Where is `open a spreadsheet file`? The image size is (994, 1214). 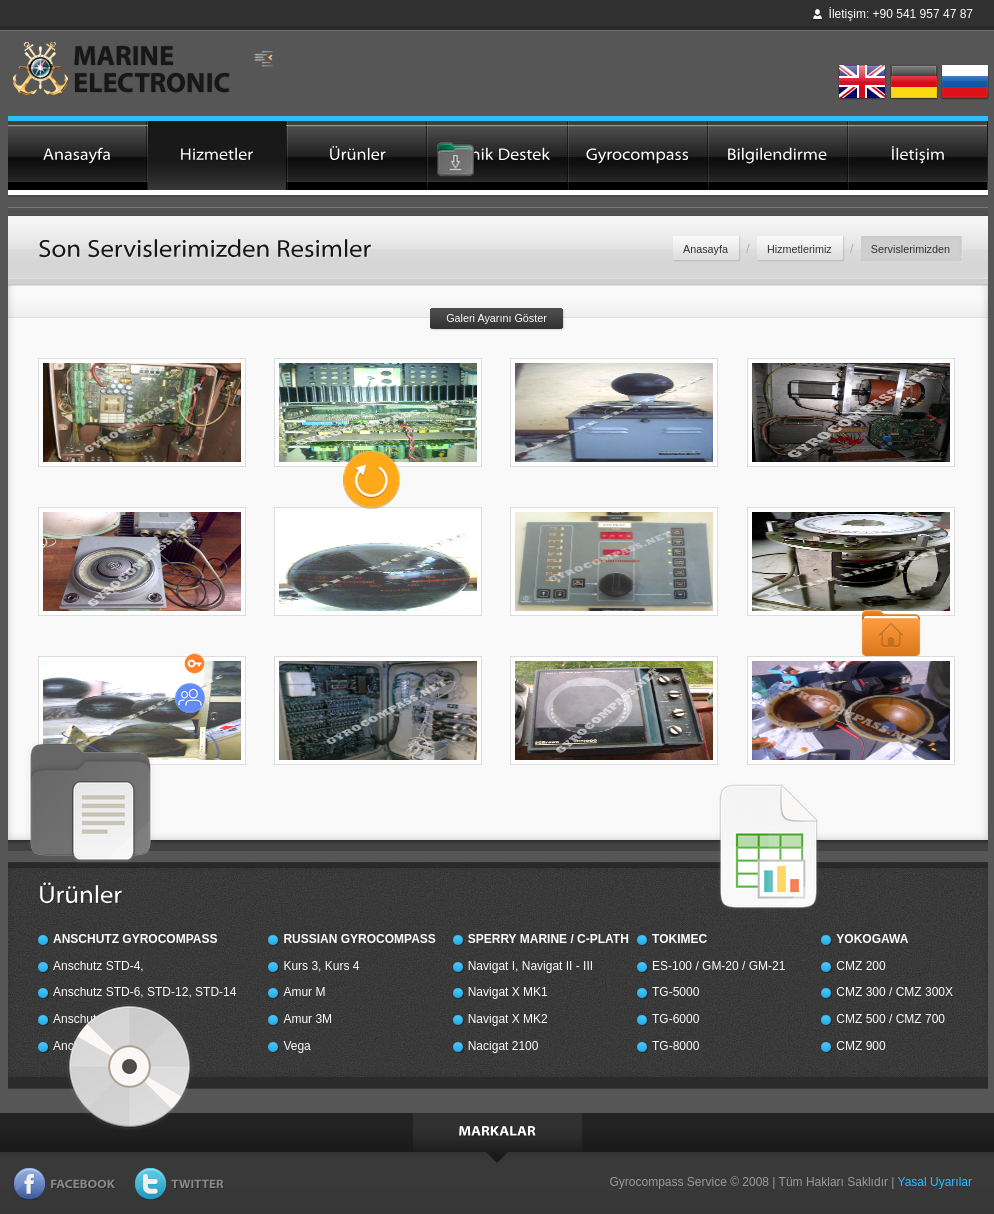 open a spreadsheet file is located at coordinates (768, 846).